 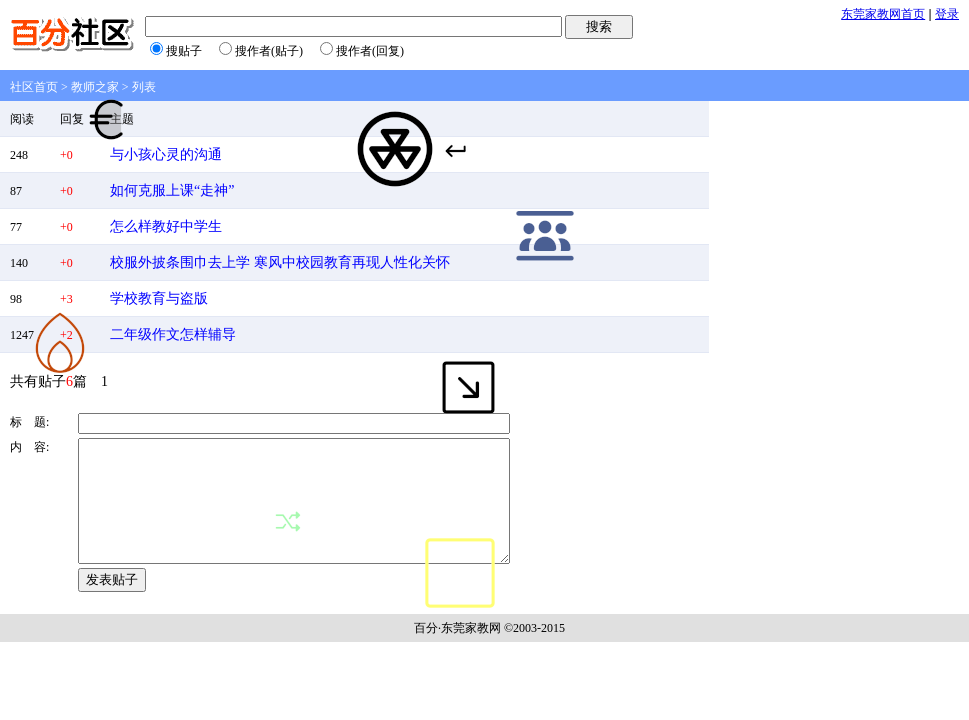 I want to click on navigate to the bottom-right section, so click(x=468, y=387).